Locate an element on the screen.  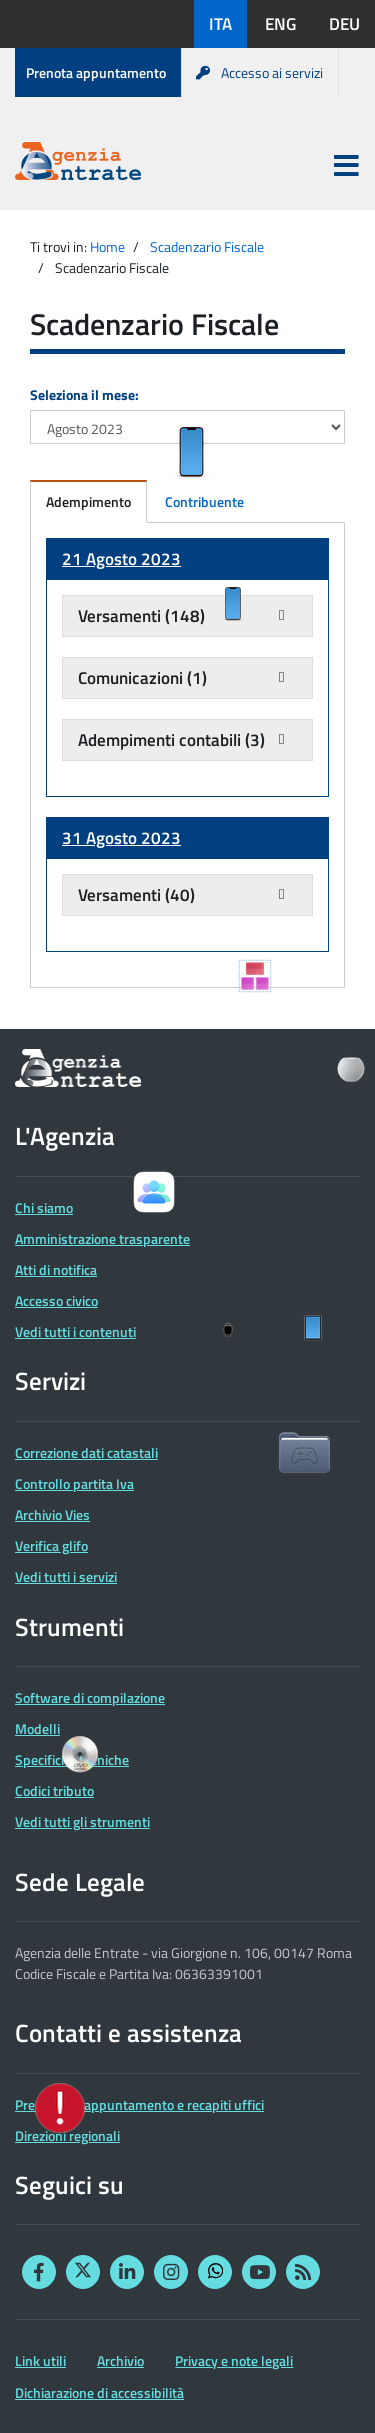
iPhone 13 device in red color is located at coordinates (191, 452).